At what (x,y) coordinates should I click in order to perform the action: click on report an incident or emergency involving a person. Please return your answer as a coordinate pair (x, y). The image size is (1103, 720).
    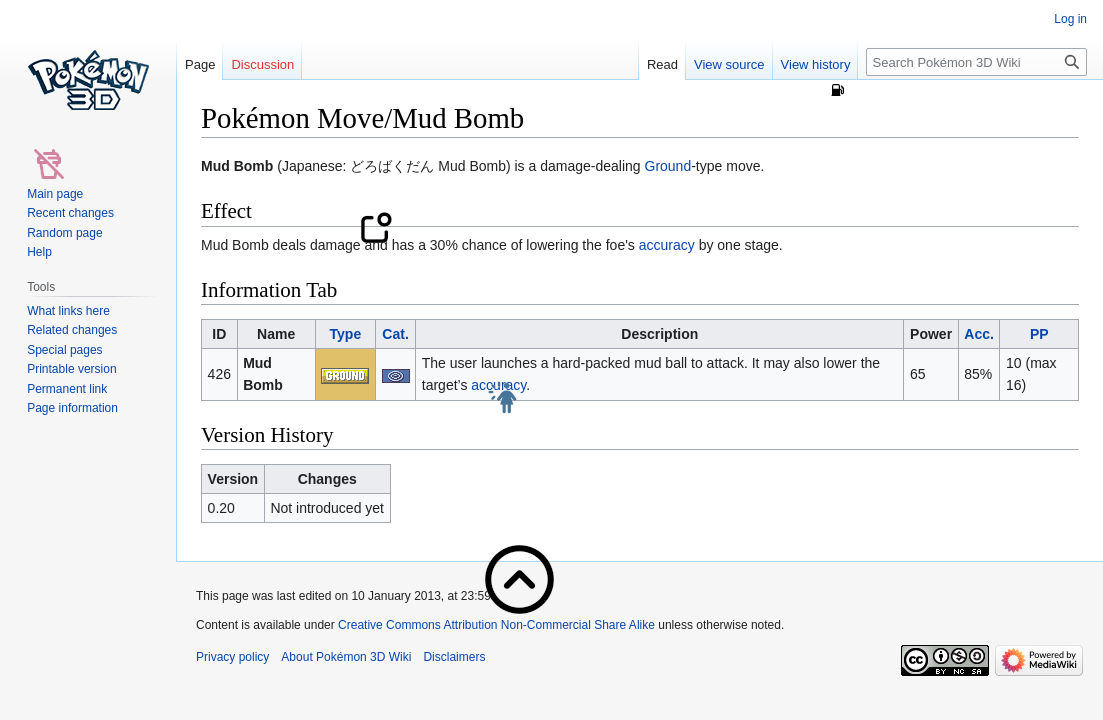
    Looking at the image, I should click on (505, 398).